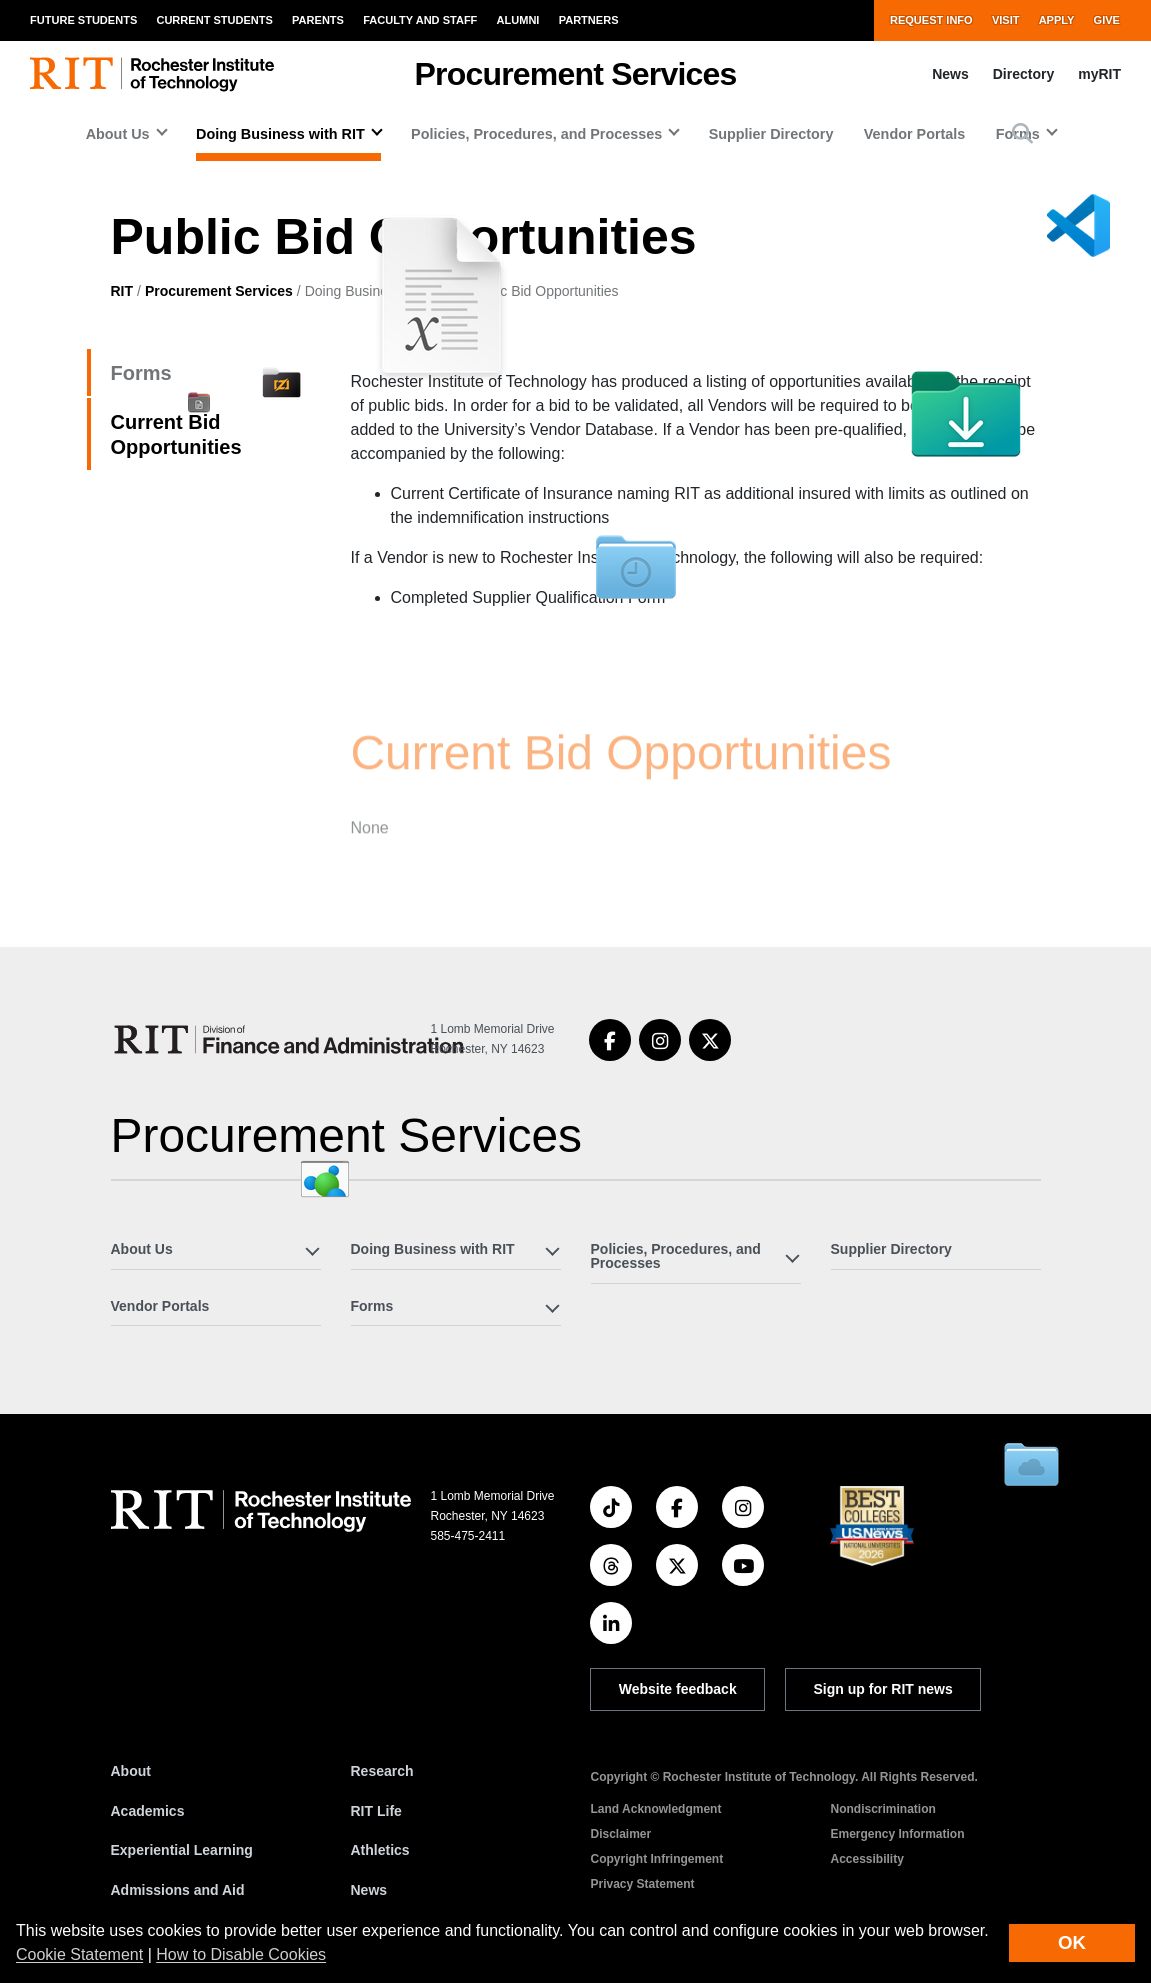 This screenshot has width=1151, height=1983. I want to click on access temporary files folder, so click(636, 567).